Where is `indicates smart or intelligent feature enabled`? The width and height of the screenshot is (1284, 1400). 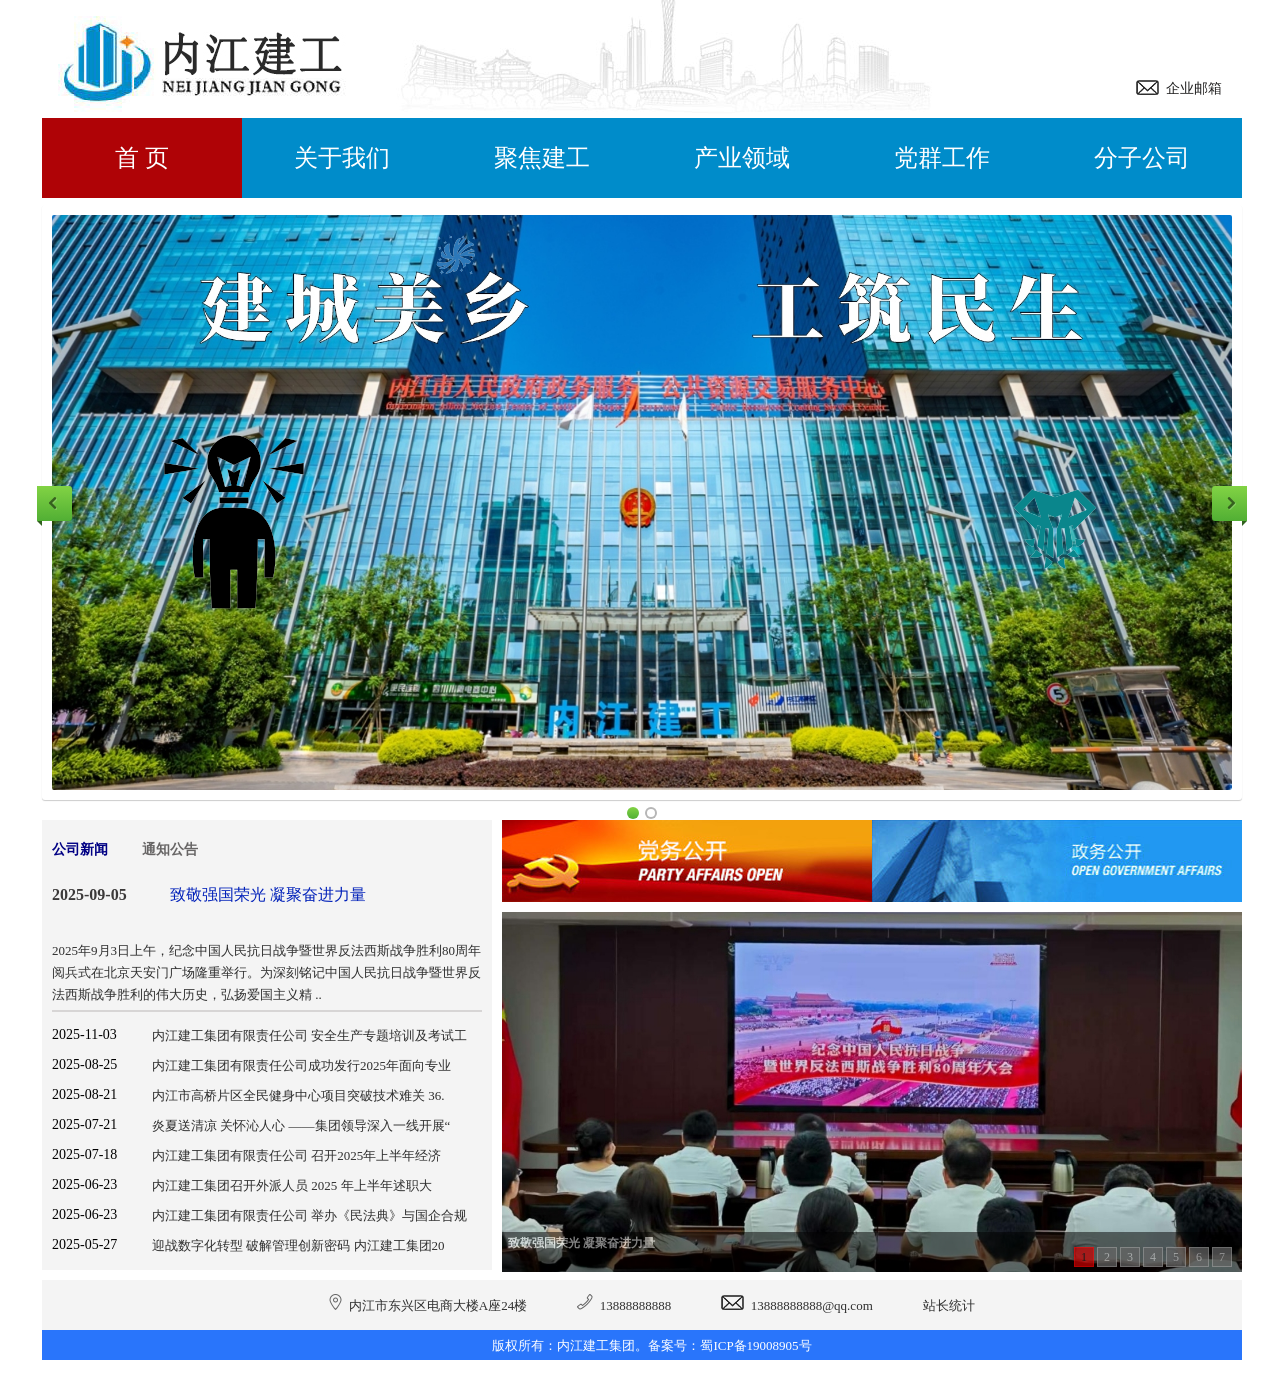 indicates smart or intelligent feature enabled is located at coordinates (234, 521).